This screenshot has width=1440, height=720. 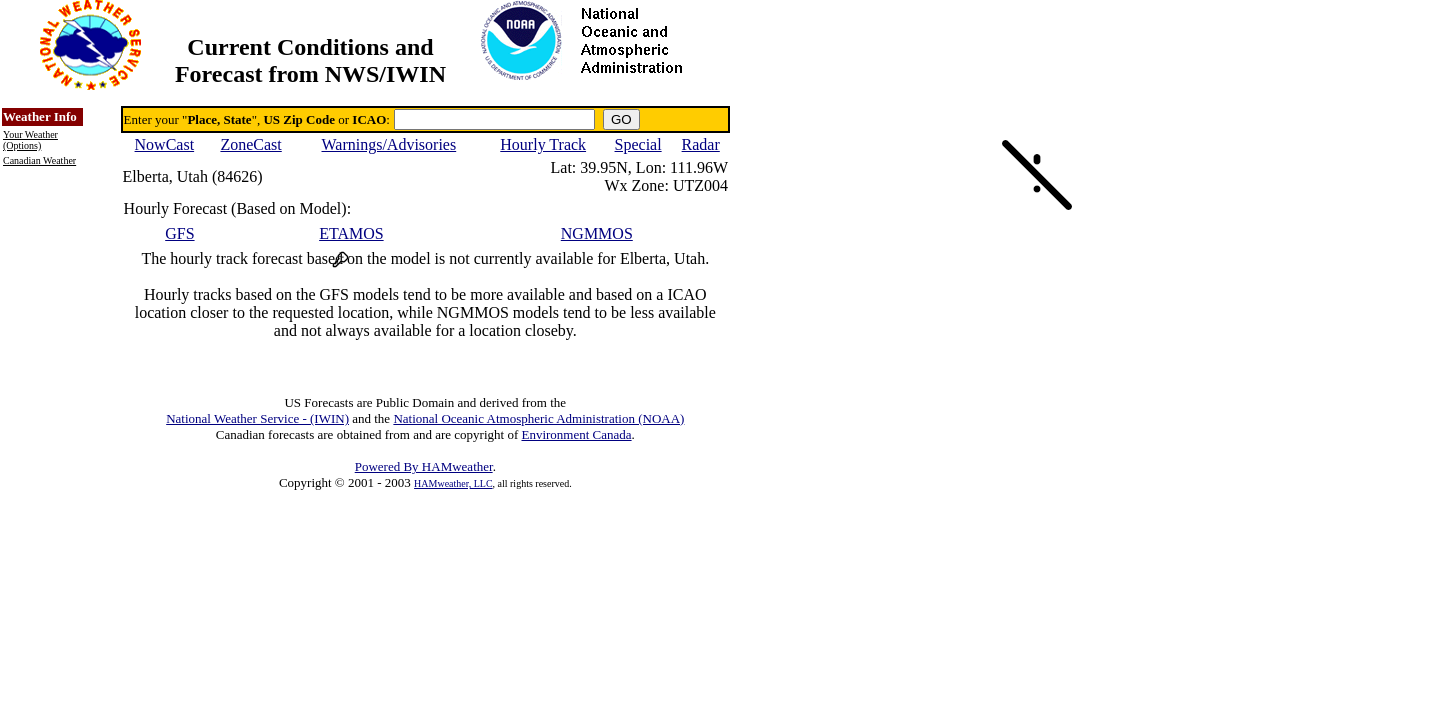 What do you see at coordinates (340, 259) in the screenshot?
I see `access security or authentication settings` at bounding box center [340, 259].